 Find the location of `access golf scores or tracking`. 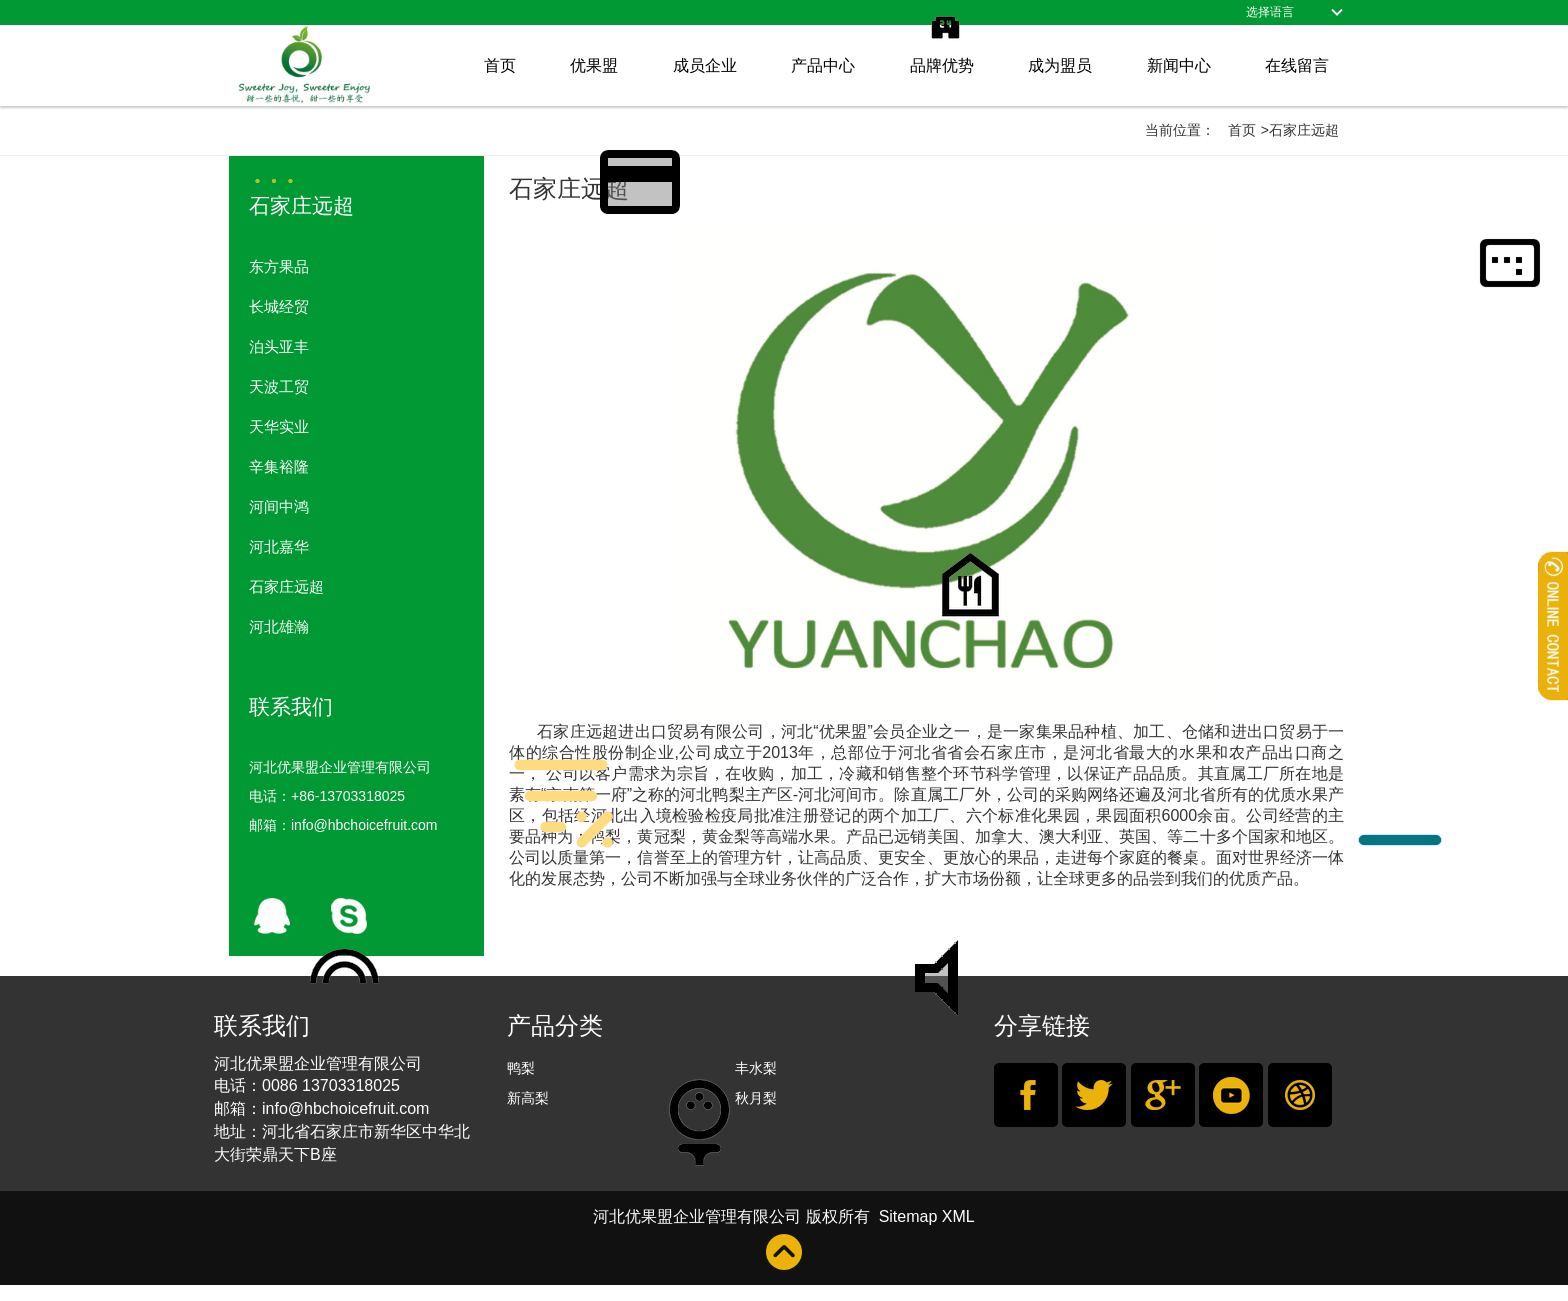

access golf scores or tracking is located at coordinates (699, 1122).